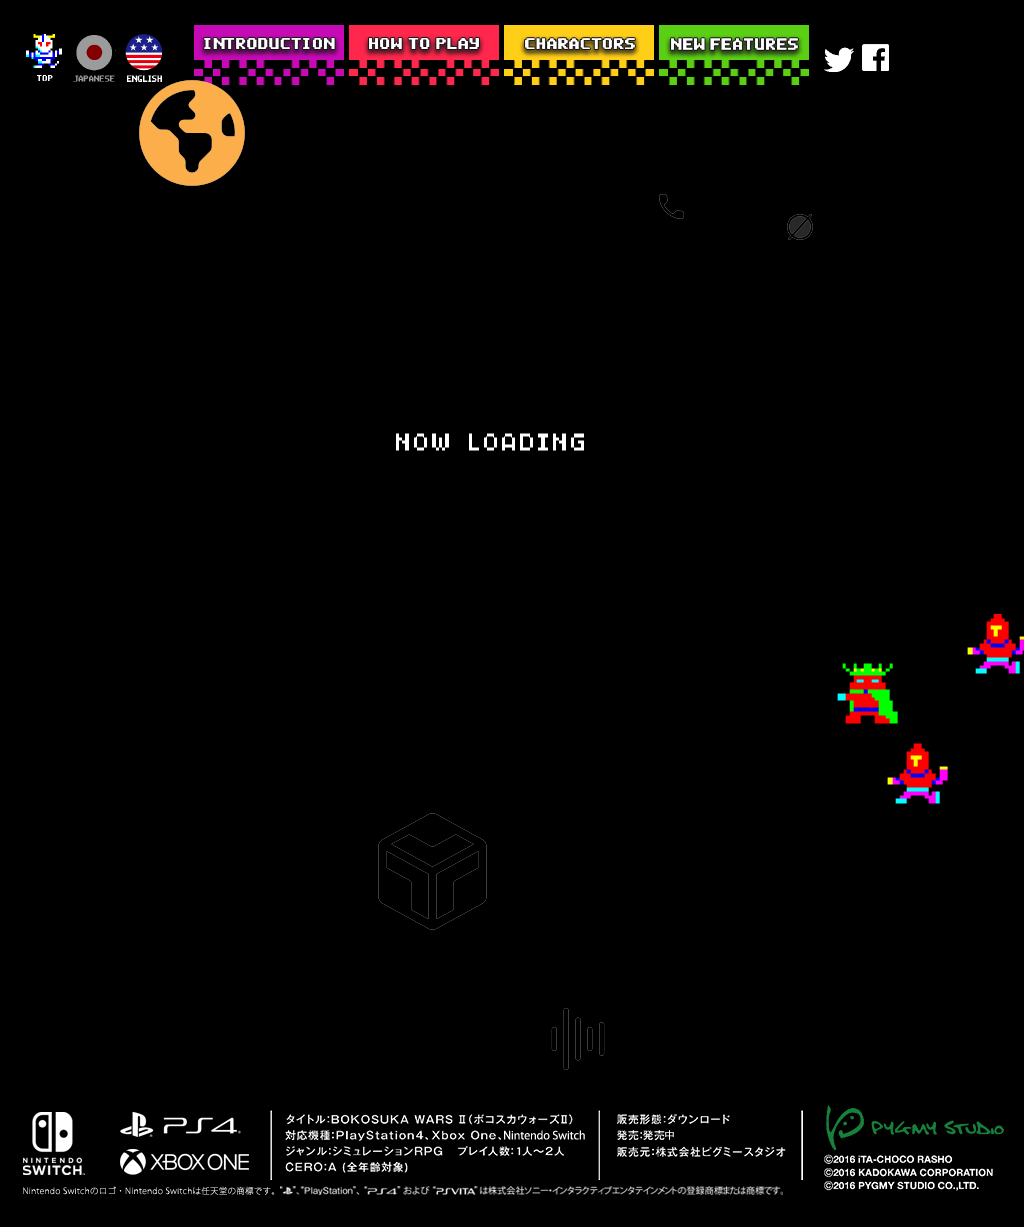  What do you see at coordinates (192, 133) in the screenshot?
I see `switch to global or worldwide view` at bounding box center [192, 133].